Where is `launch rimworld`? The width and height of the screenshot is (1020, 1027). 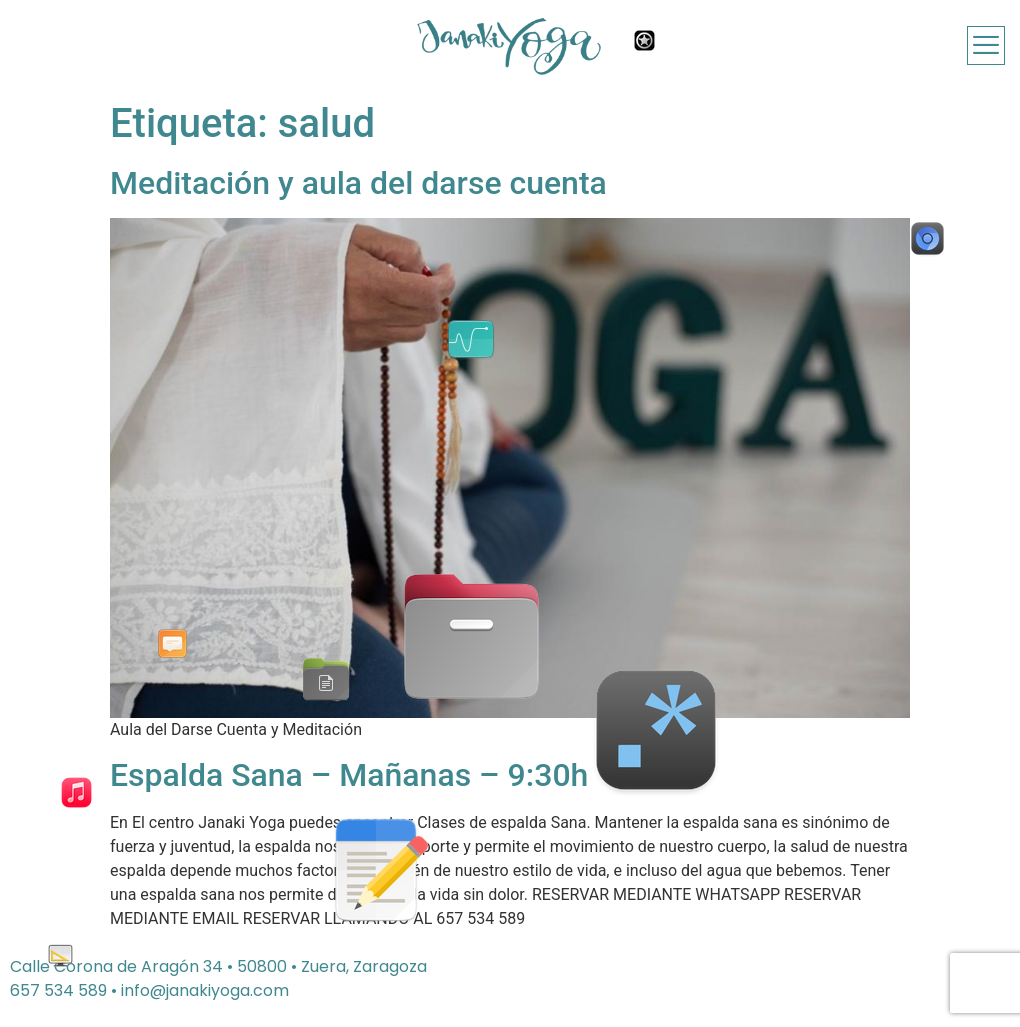
launch rimworld is located at coordinates (644, 40).